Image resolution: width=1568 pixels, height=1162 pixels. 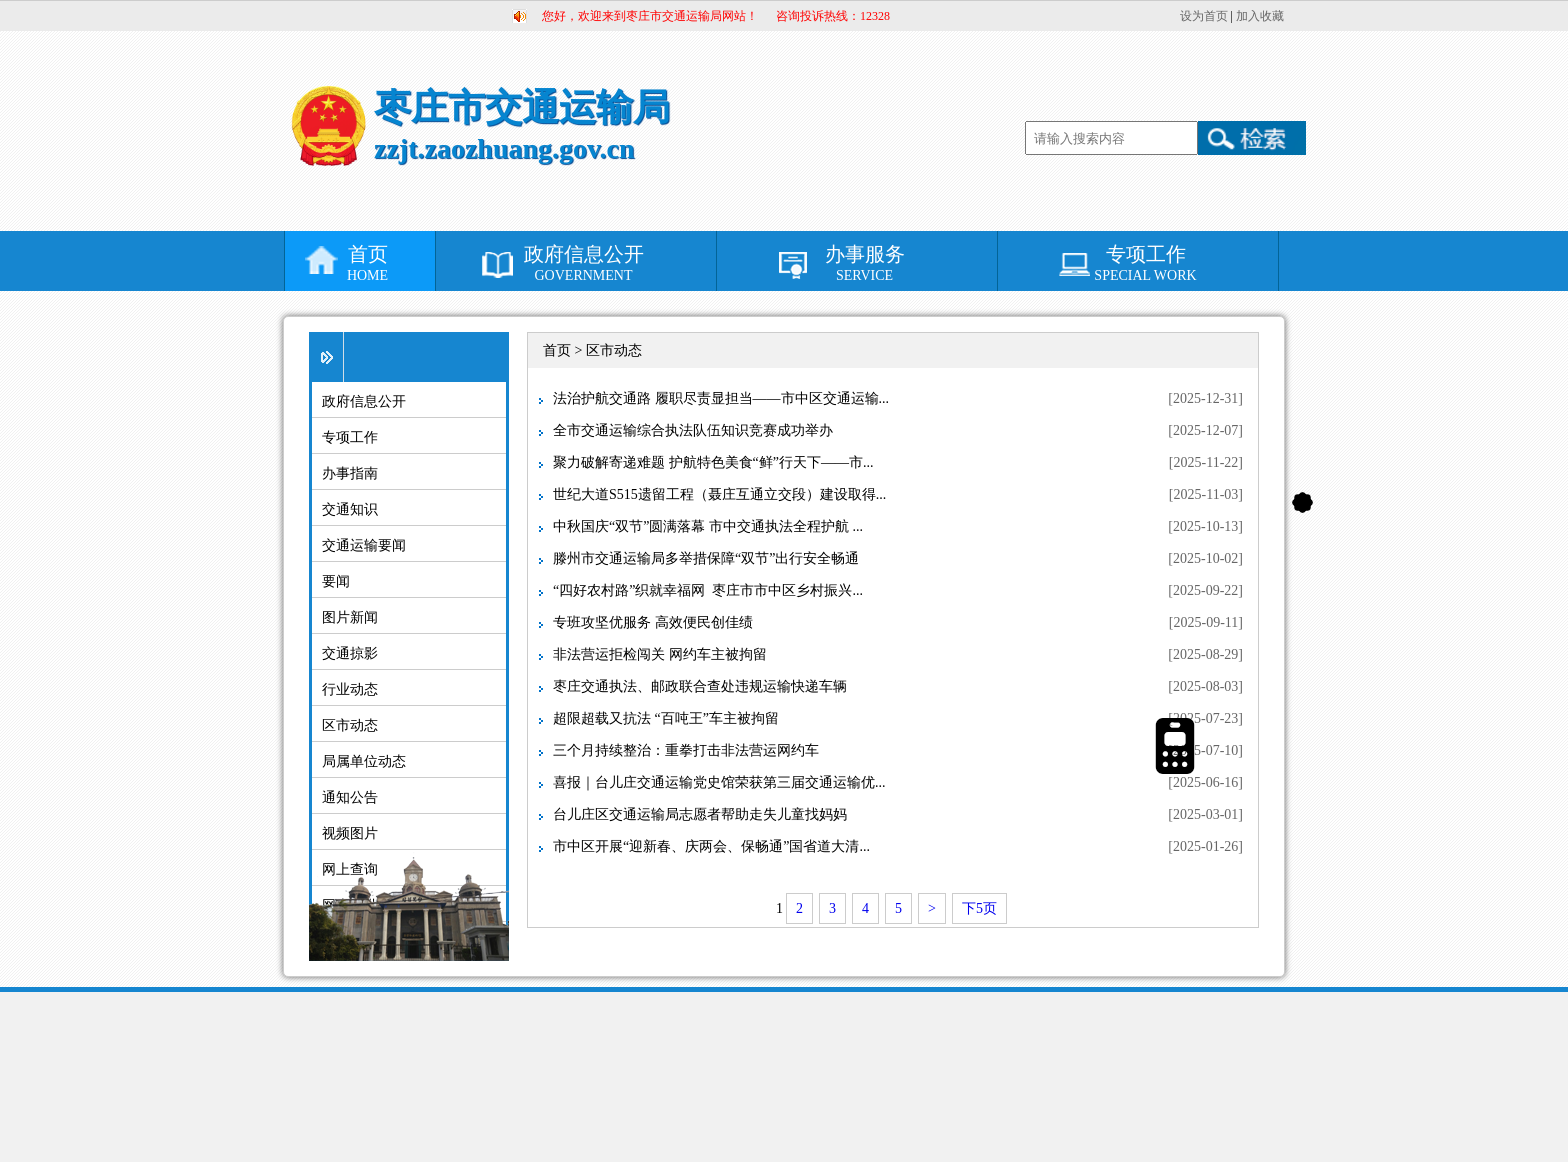 What do you see at coordinates (1302, 502) in the screenshot?
I see `indicates an achievement or award badge` at bounding box center [1302, 502].